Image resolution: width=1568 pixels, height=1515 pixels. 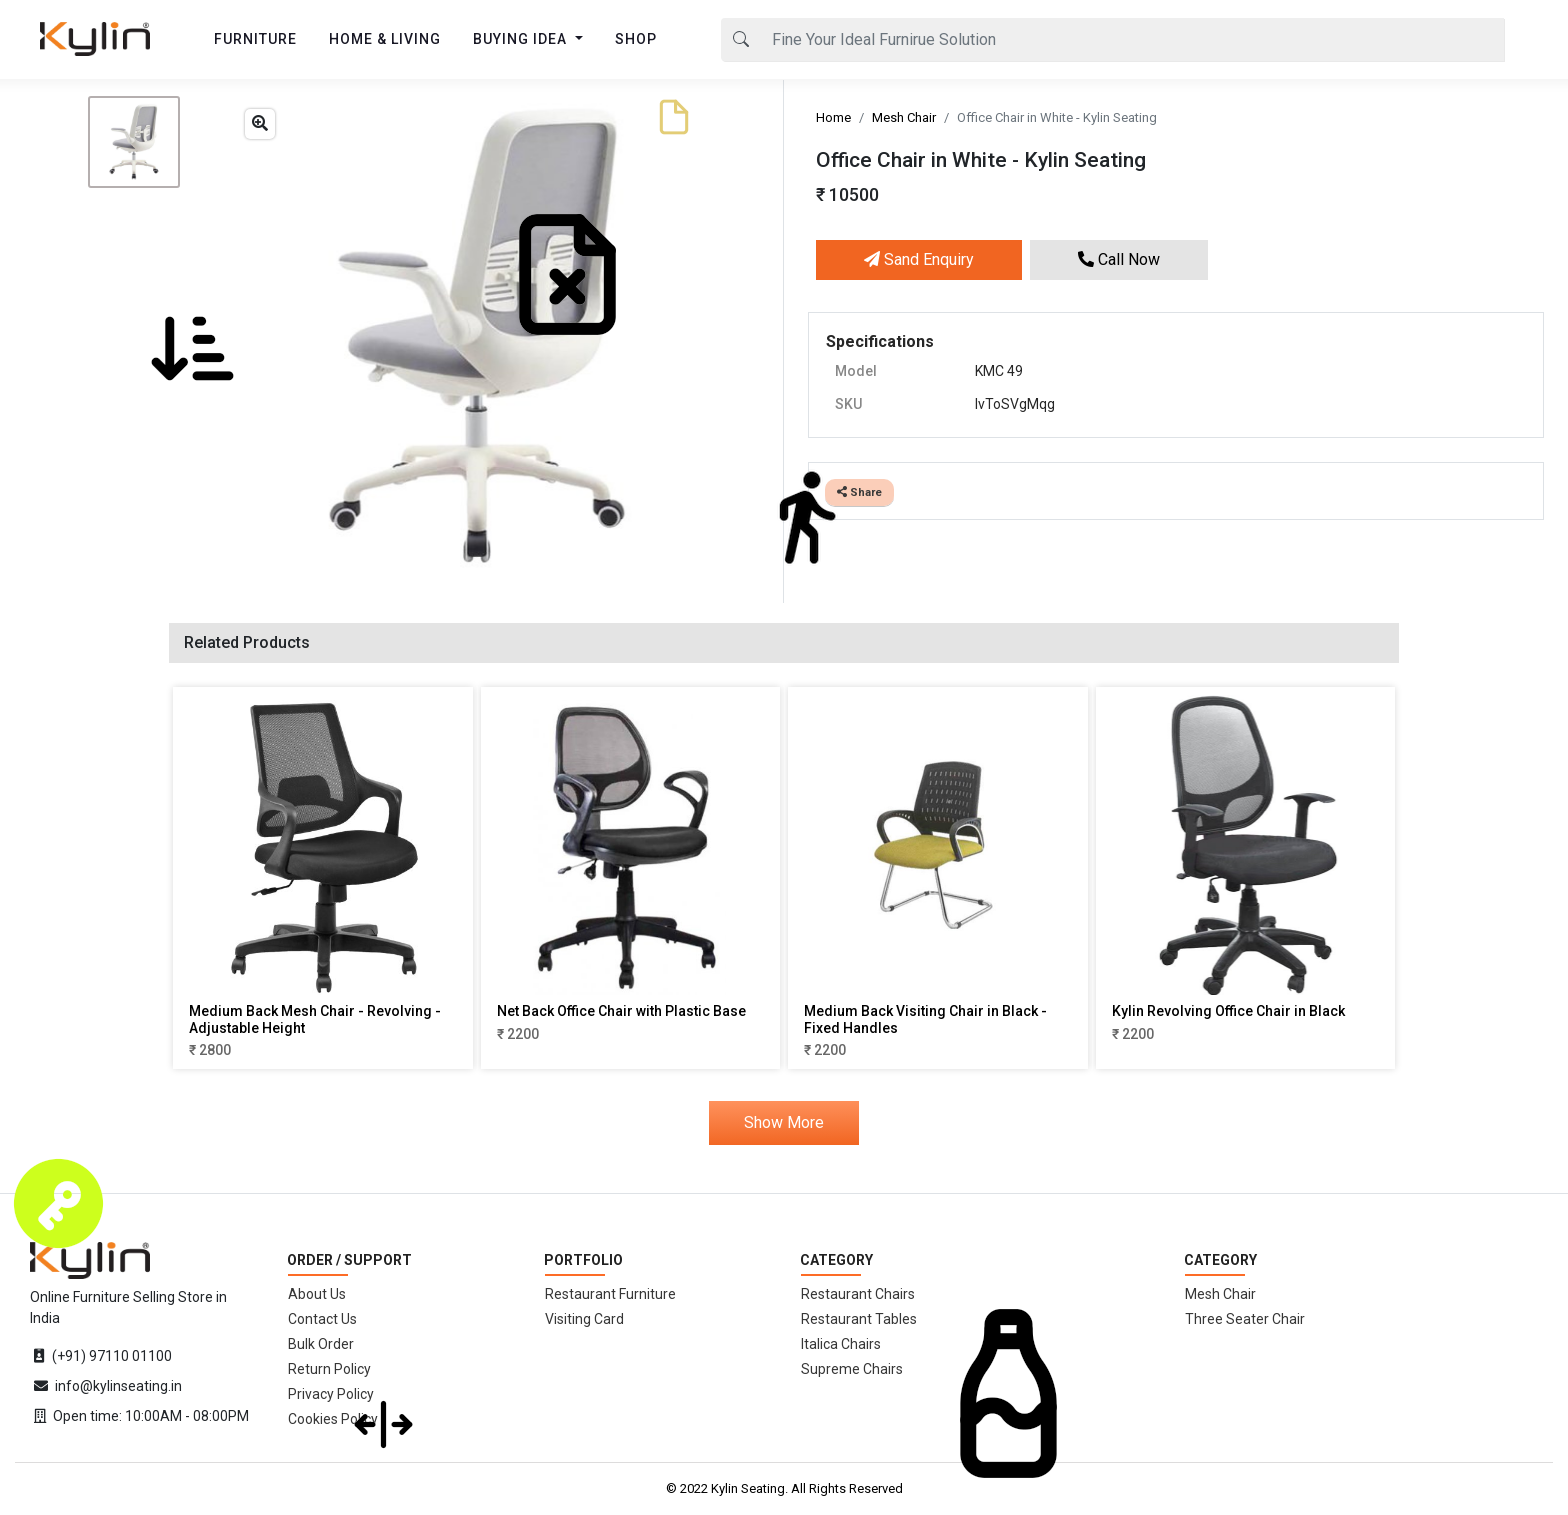 What do you see at coordinates (192, 348) in the screenshot?
I see `sort items from smallest to largest` at bounding box center [192, 348].